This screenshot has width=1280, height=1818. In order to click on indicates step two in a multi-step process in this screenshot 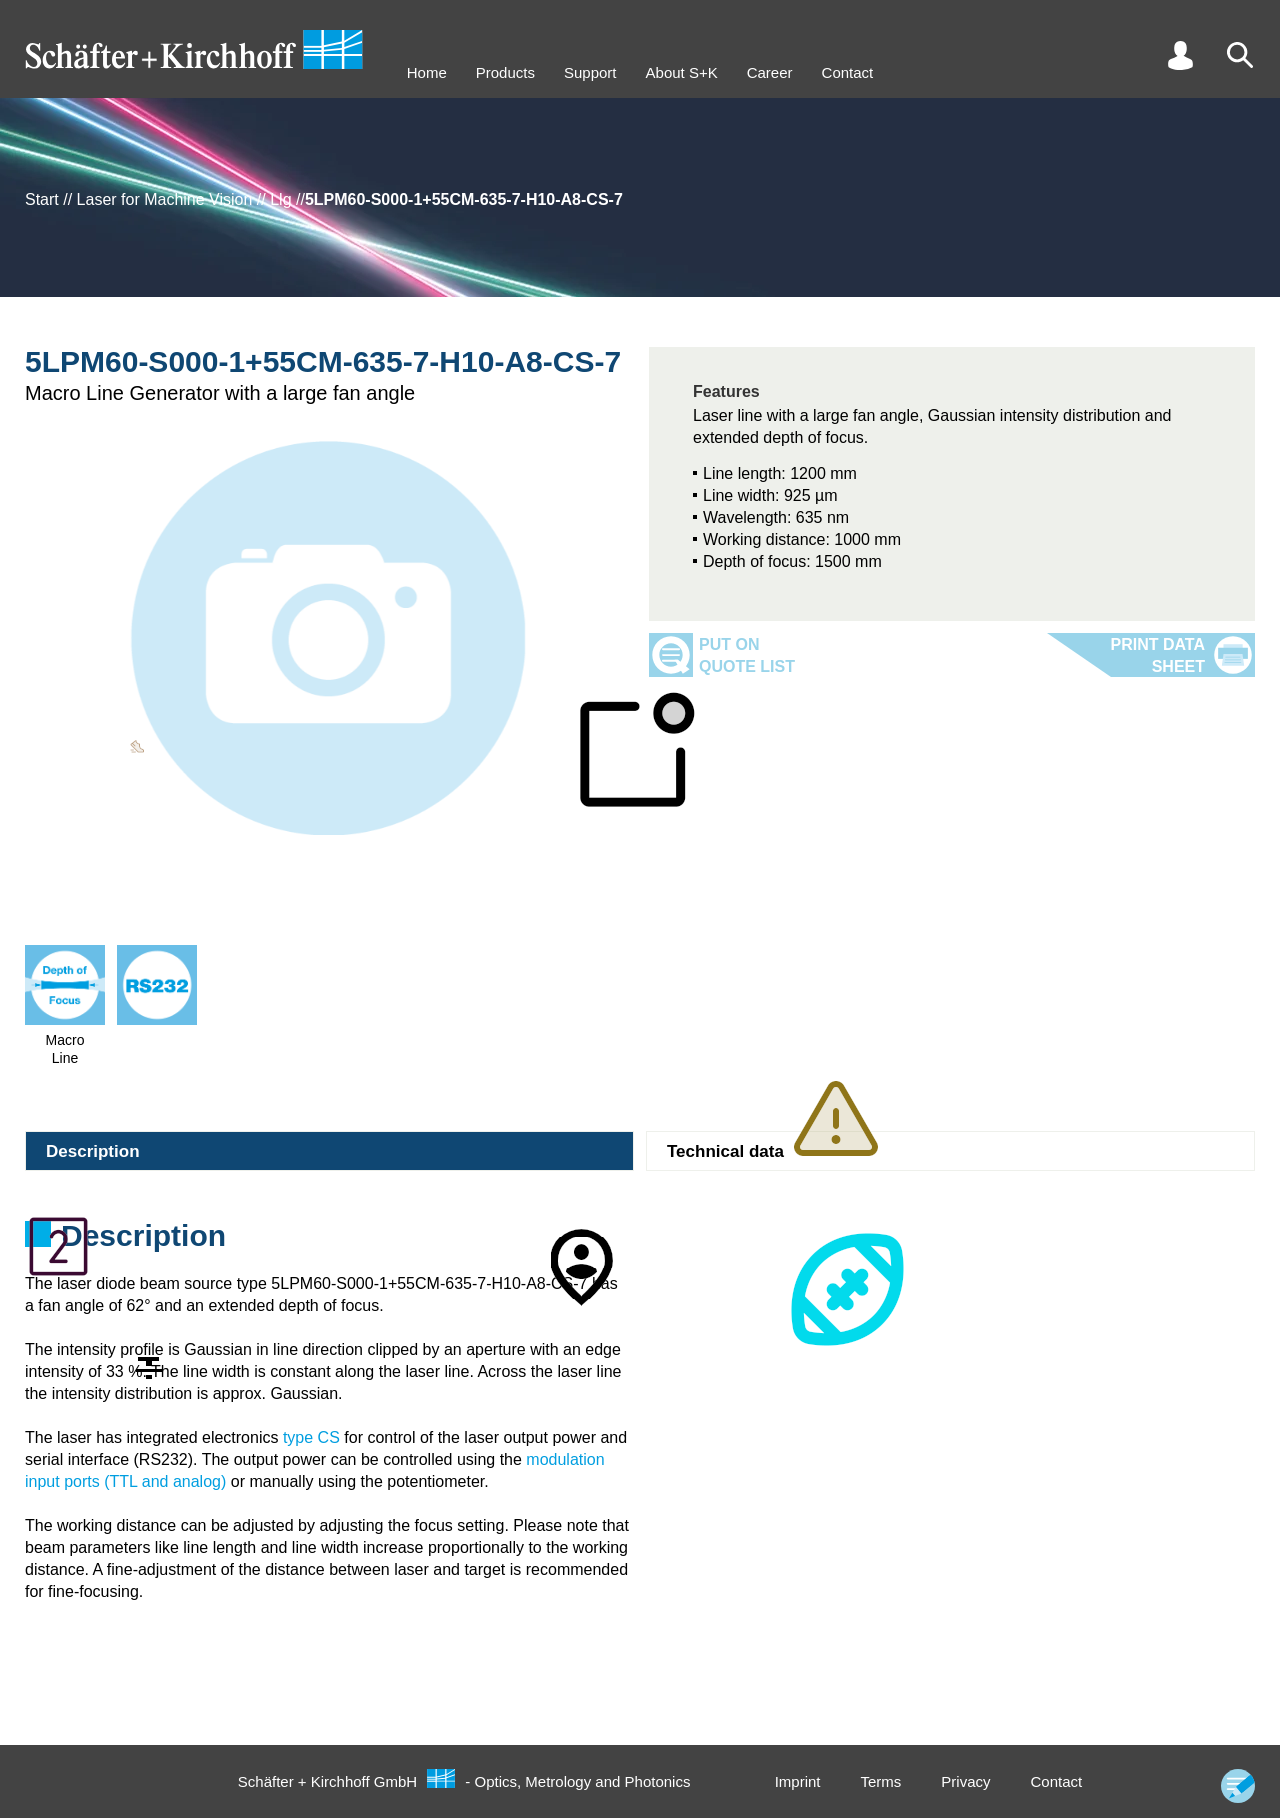, I will do `click(58, 1246)`.